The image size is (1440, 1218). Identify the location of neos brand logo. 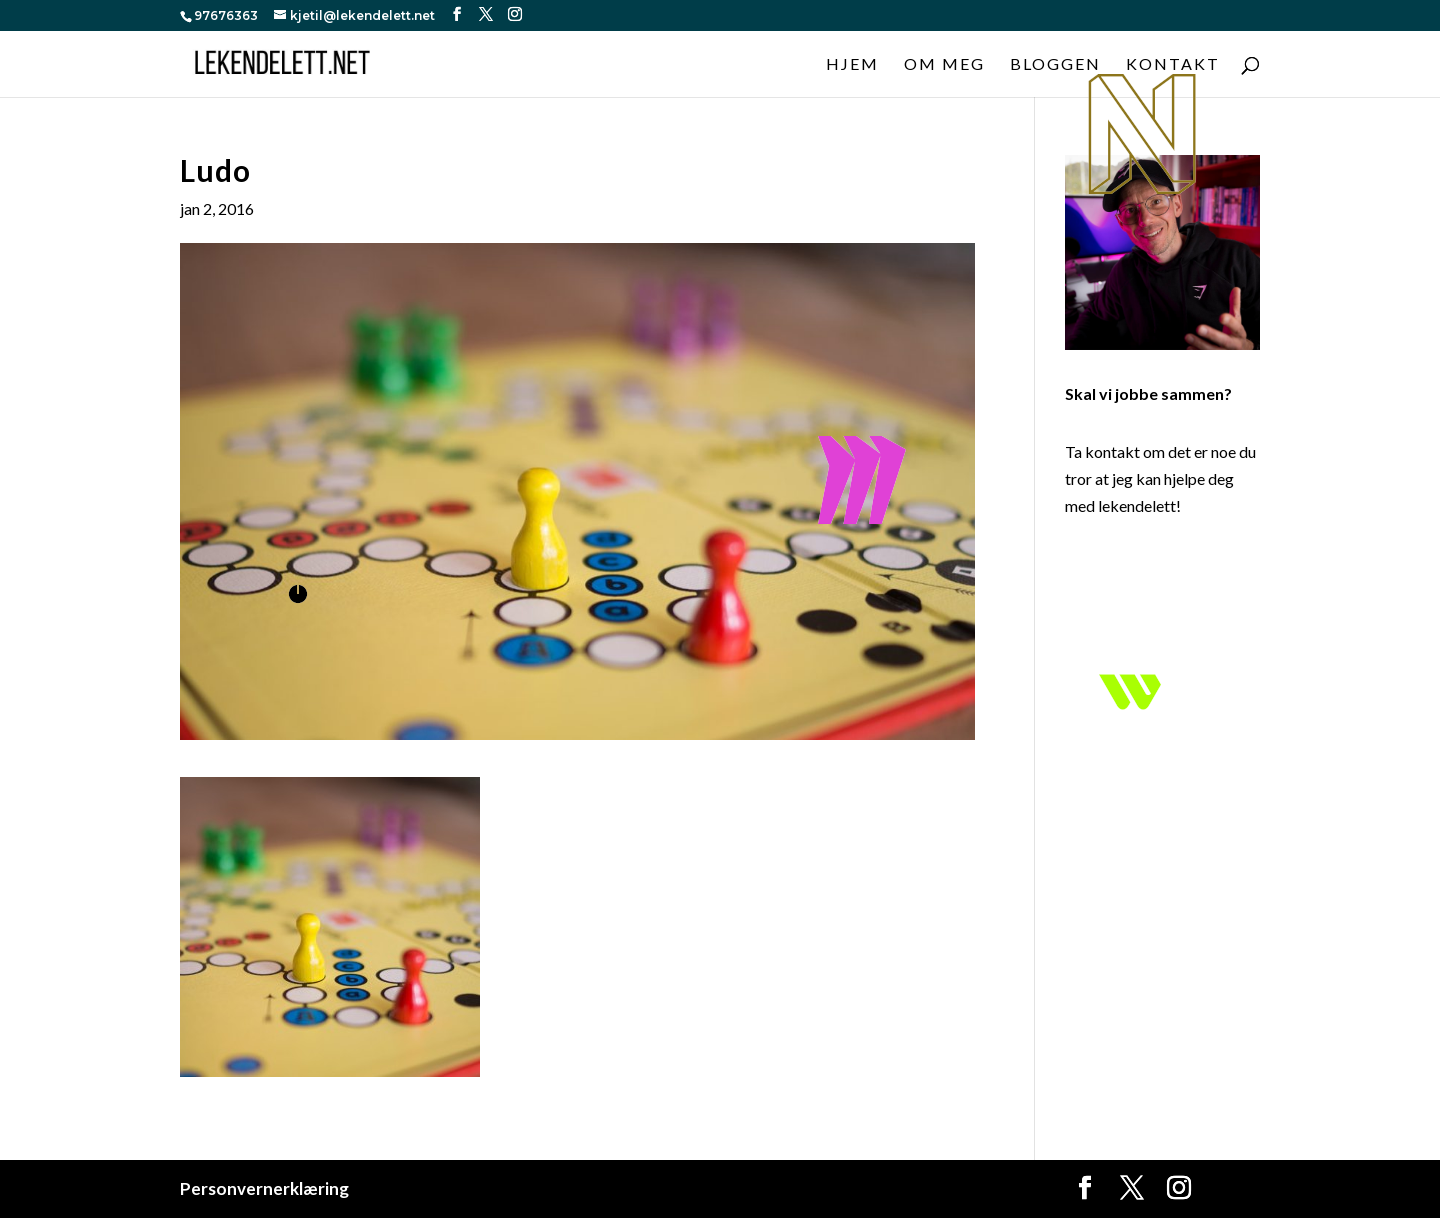
(1142, 134).